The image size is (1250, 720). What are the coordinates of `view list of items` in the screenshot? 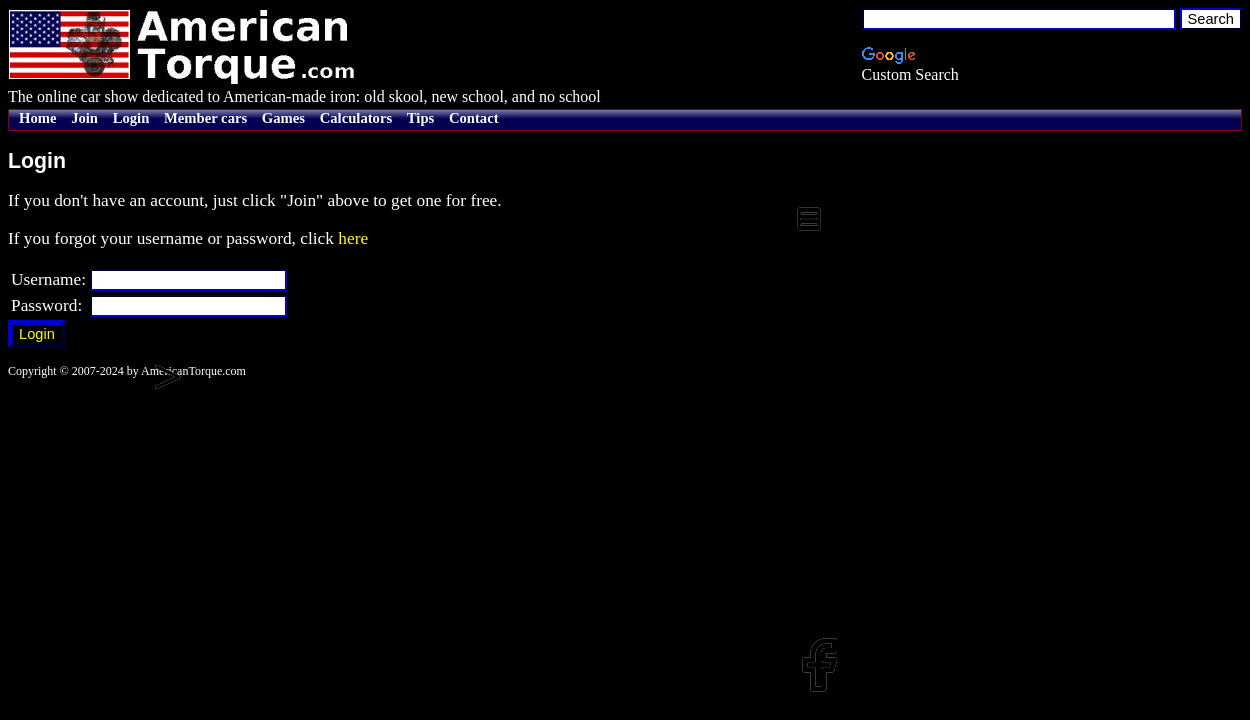 It's located at (809, 219).